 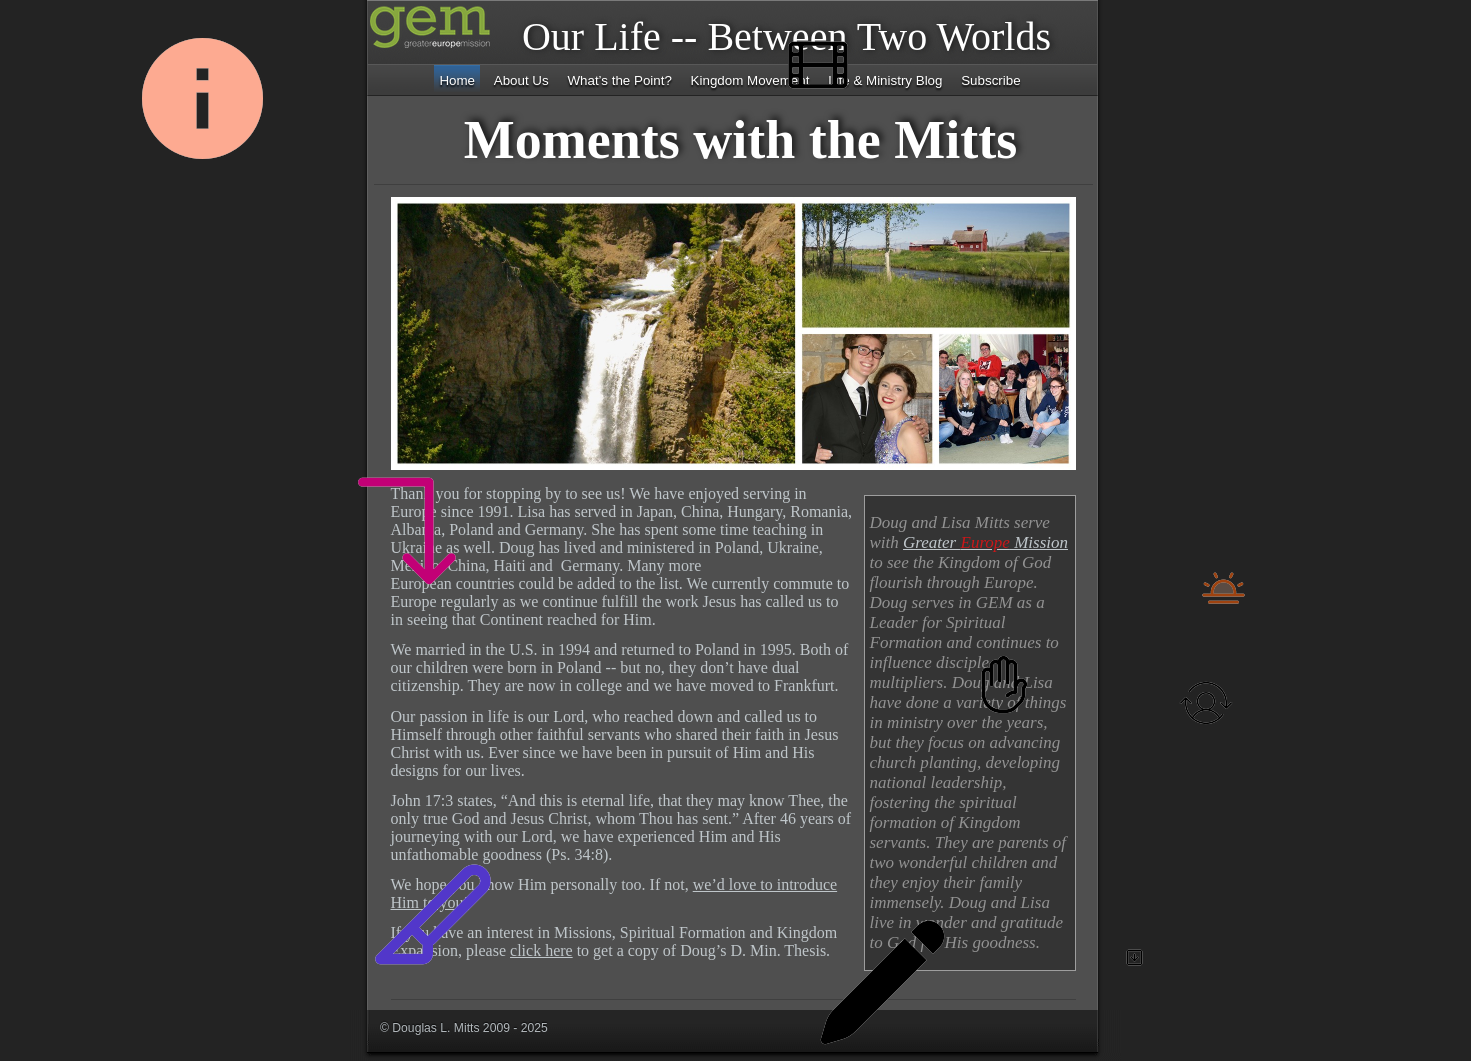 What do you see at coordinates (202, 98) in the screenshot?
I see `view more information or details` at bounding box center [202, 98].